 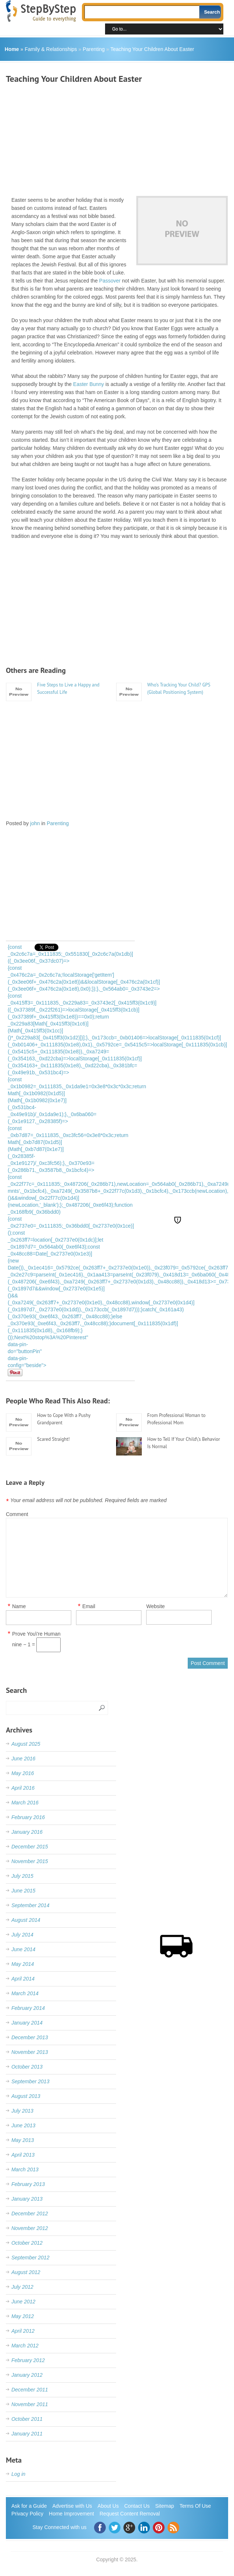 What do you see at coordinates (177, 1220) in the screenshot?
I see `security warning or alert detected` at bounding box center [177, 1220].